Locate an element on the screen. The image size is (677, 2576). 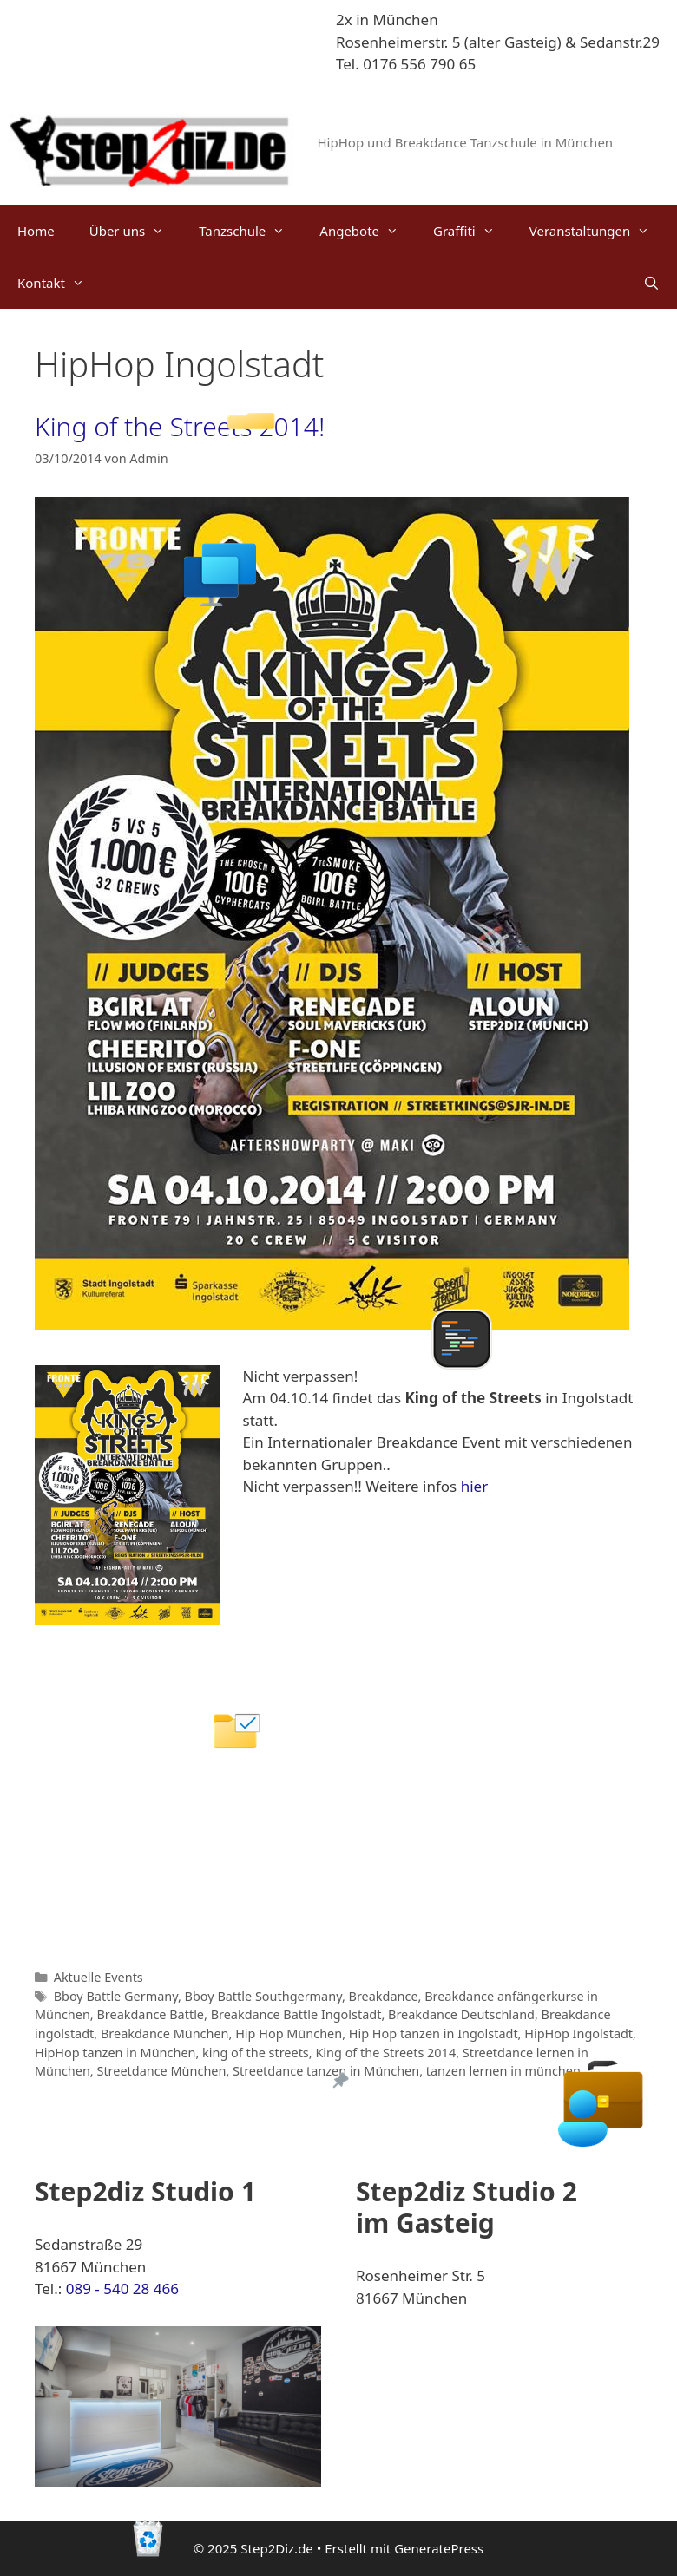
pin an item to keep it visible is located at coordinates (341, 2080).